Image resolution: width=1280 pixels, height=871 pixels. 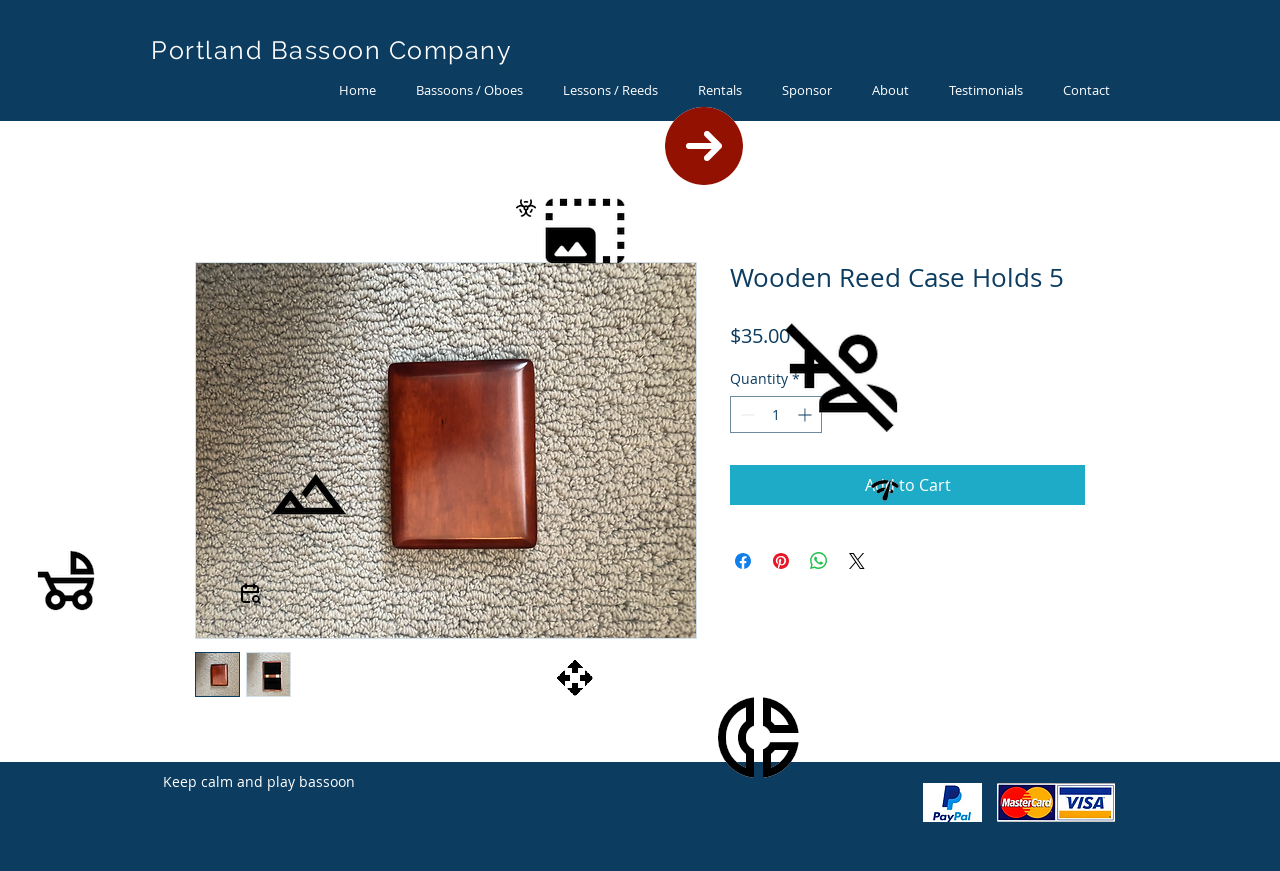 I want to click on move or drag this element freely, so click(x=575, y=678).